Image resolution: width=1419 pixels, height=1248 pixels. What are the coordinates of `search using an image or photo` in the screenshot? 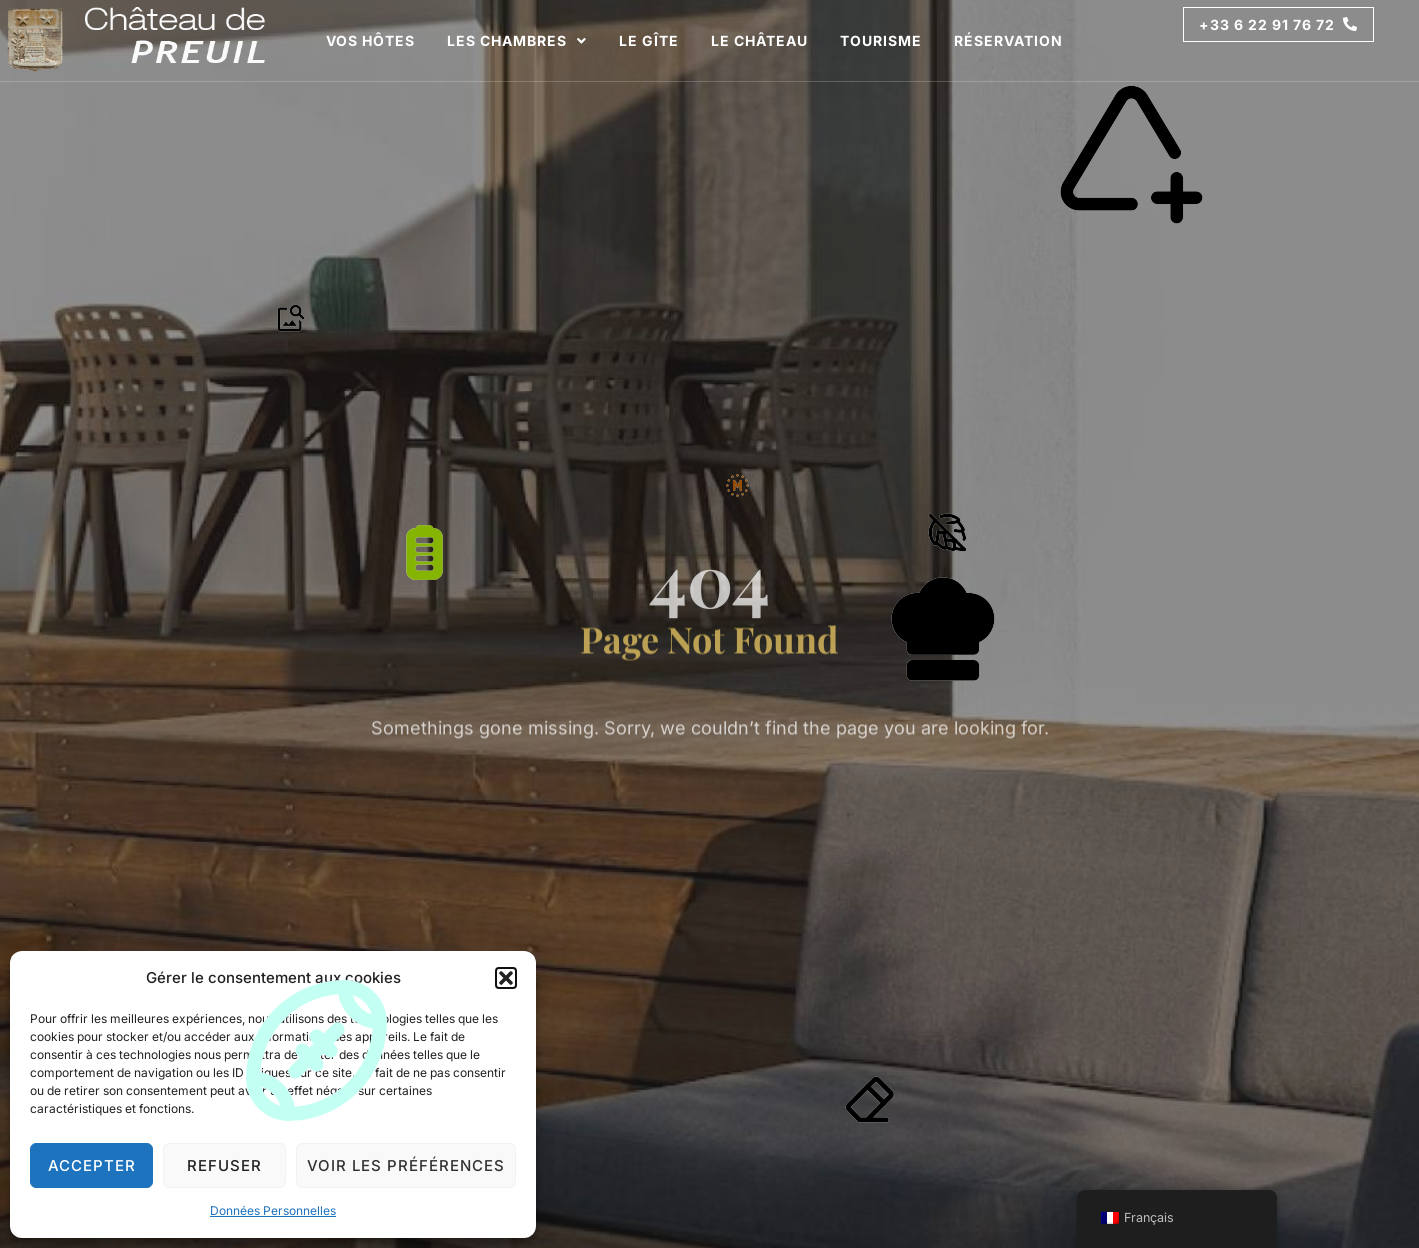 It's located at (291, 318).